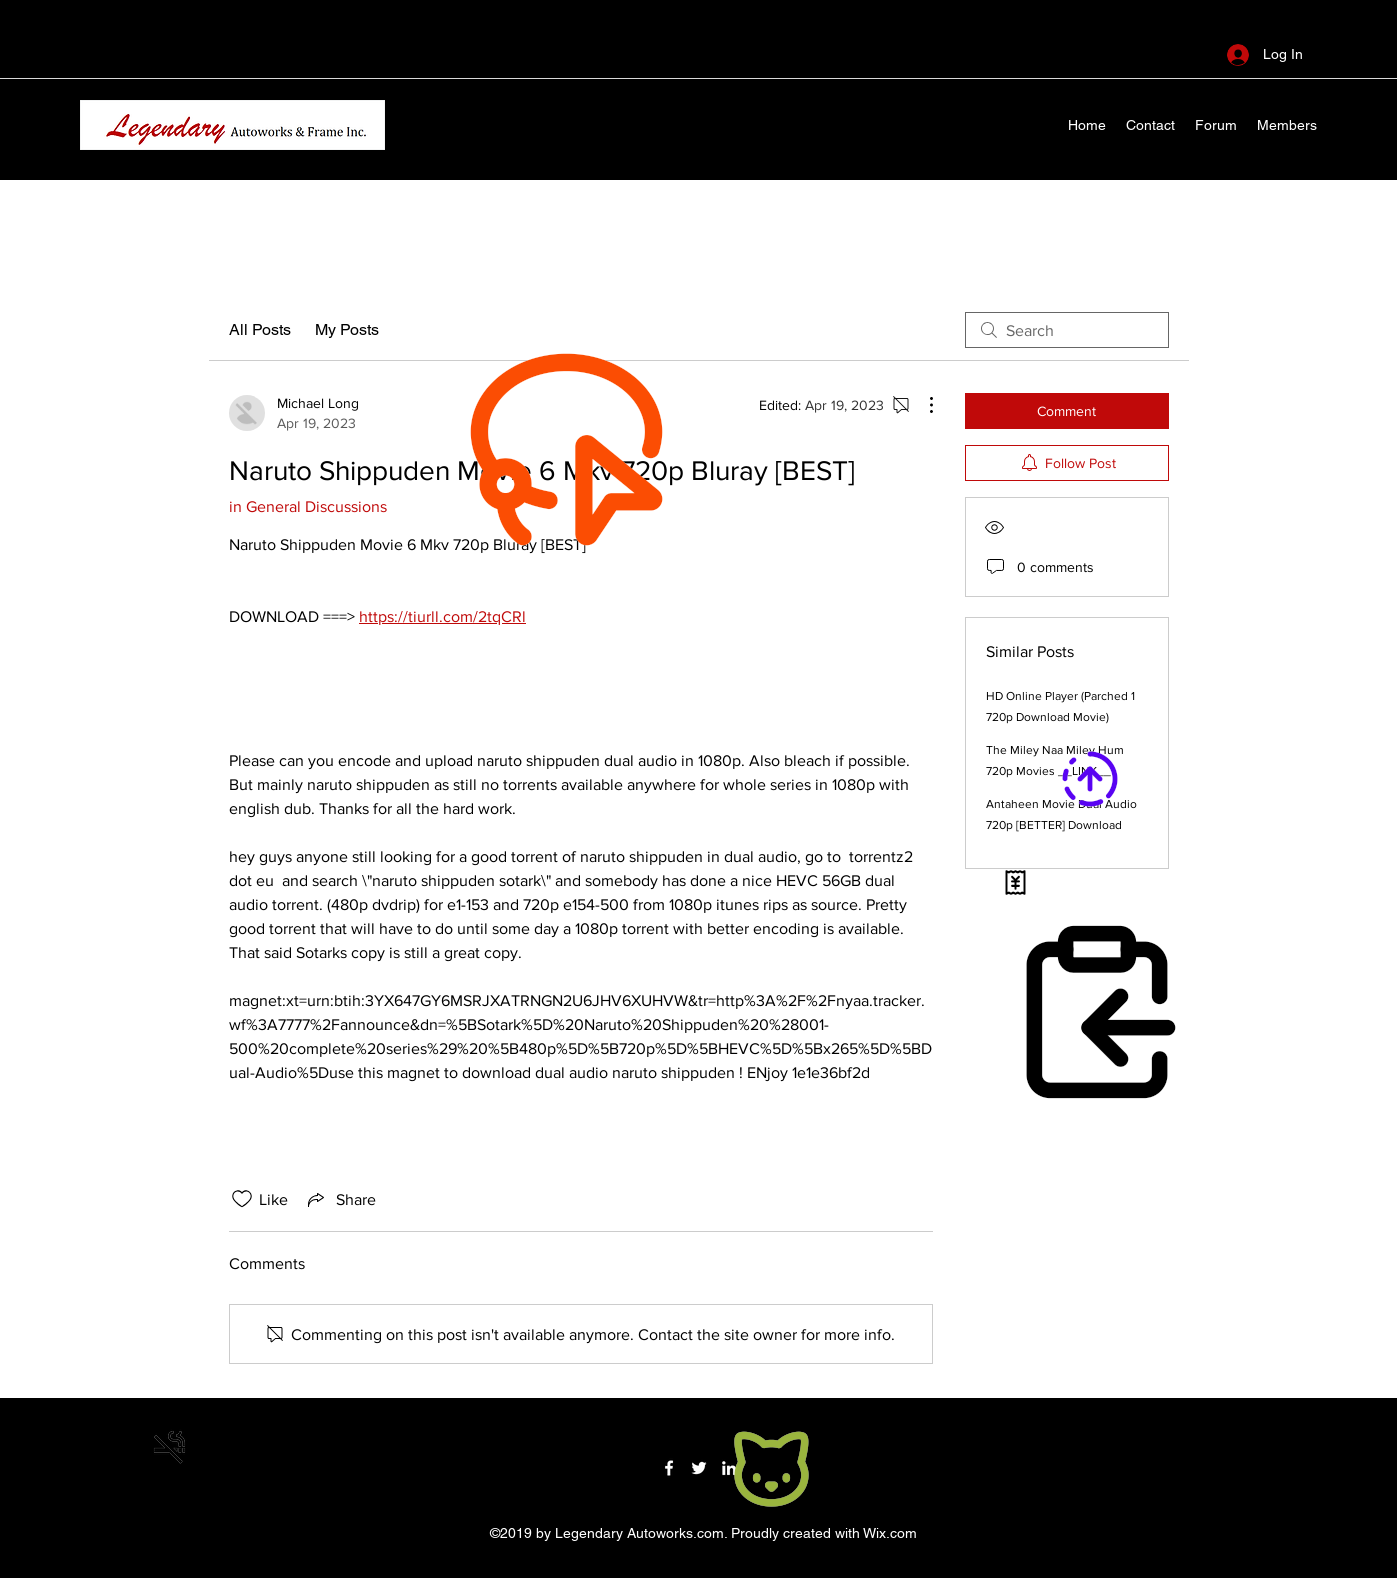 This screenshot has width=1397, height=1578. What do you see at coordinates (169, 1446) in the screenshot?
I see `indicates a smoke-free or no smoking area` at bounding box center [169, 1446].